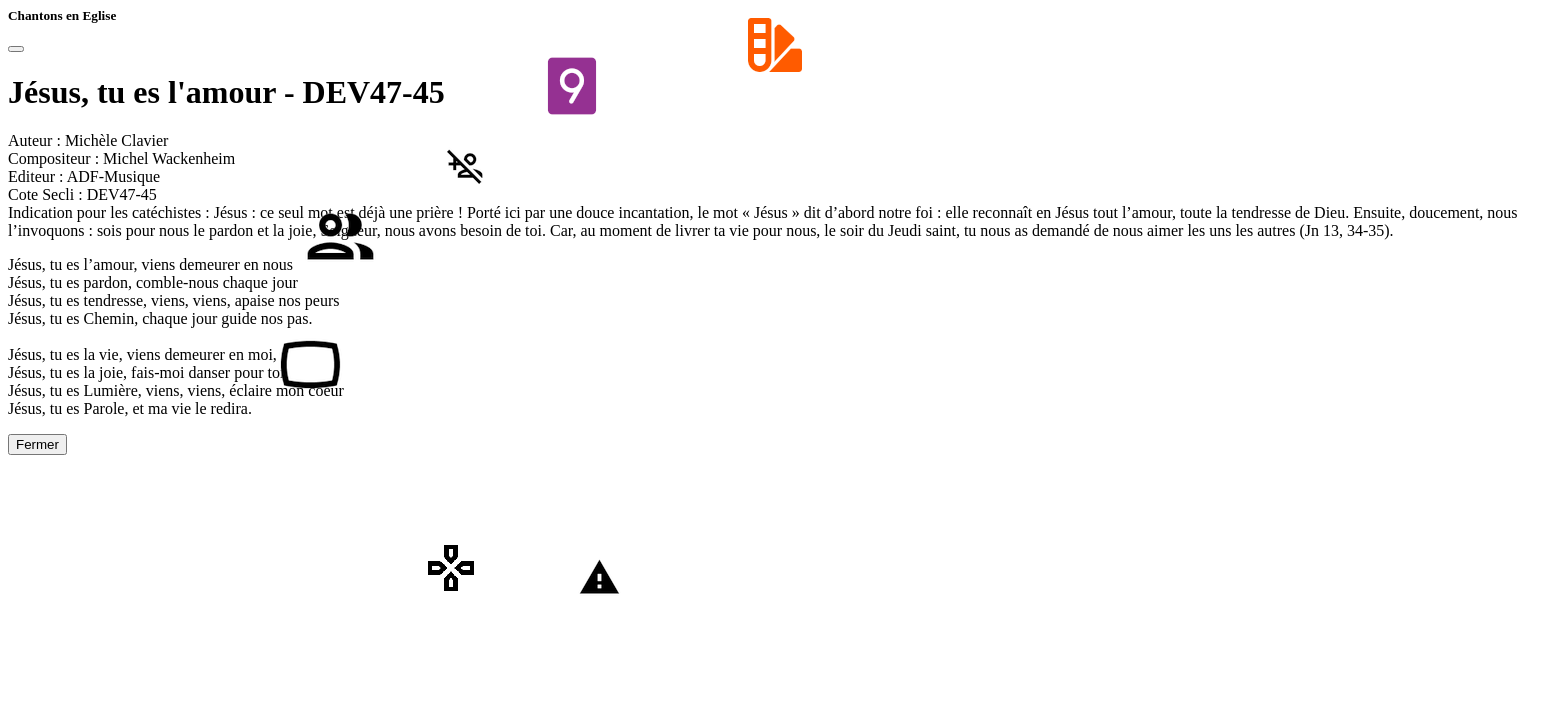 The width and height of the screenshot is (1568, 720). Describe the element at coordinates (310, 364) in the screenshot. I see `switch to wide-angle or panorama camera mode` at that location.